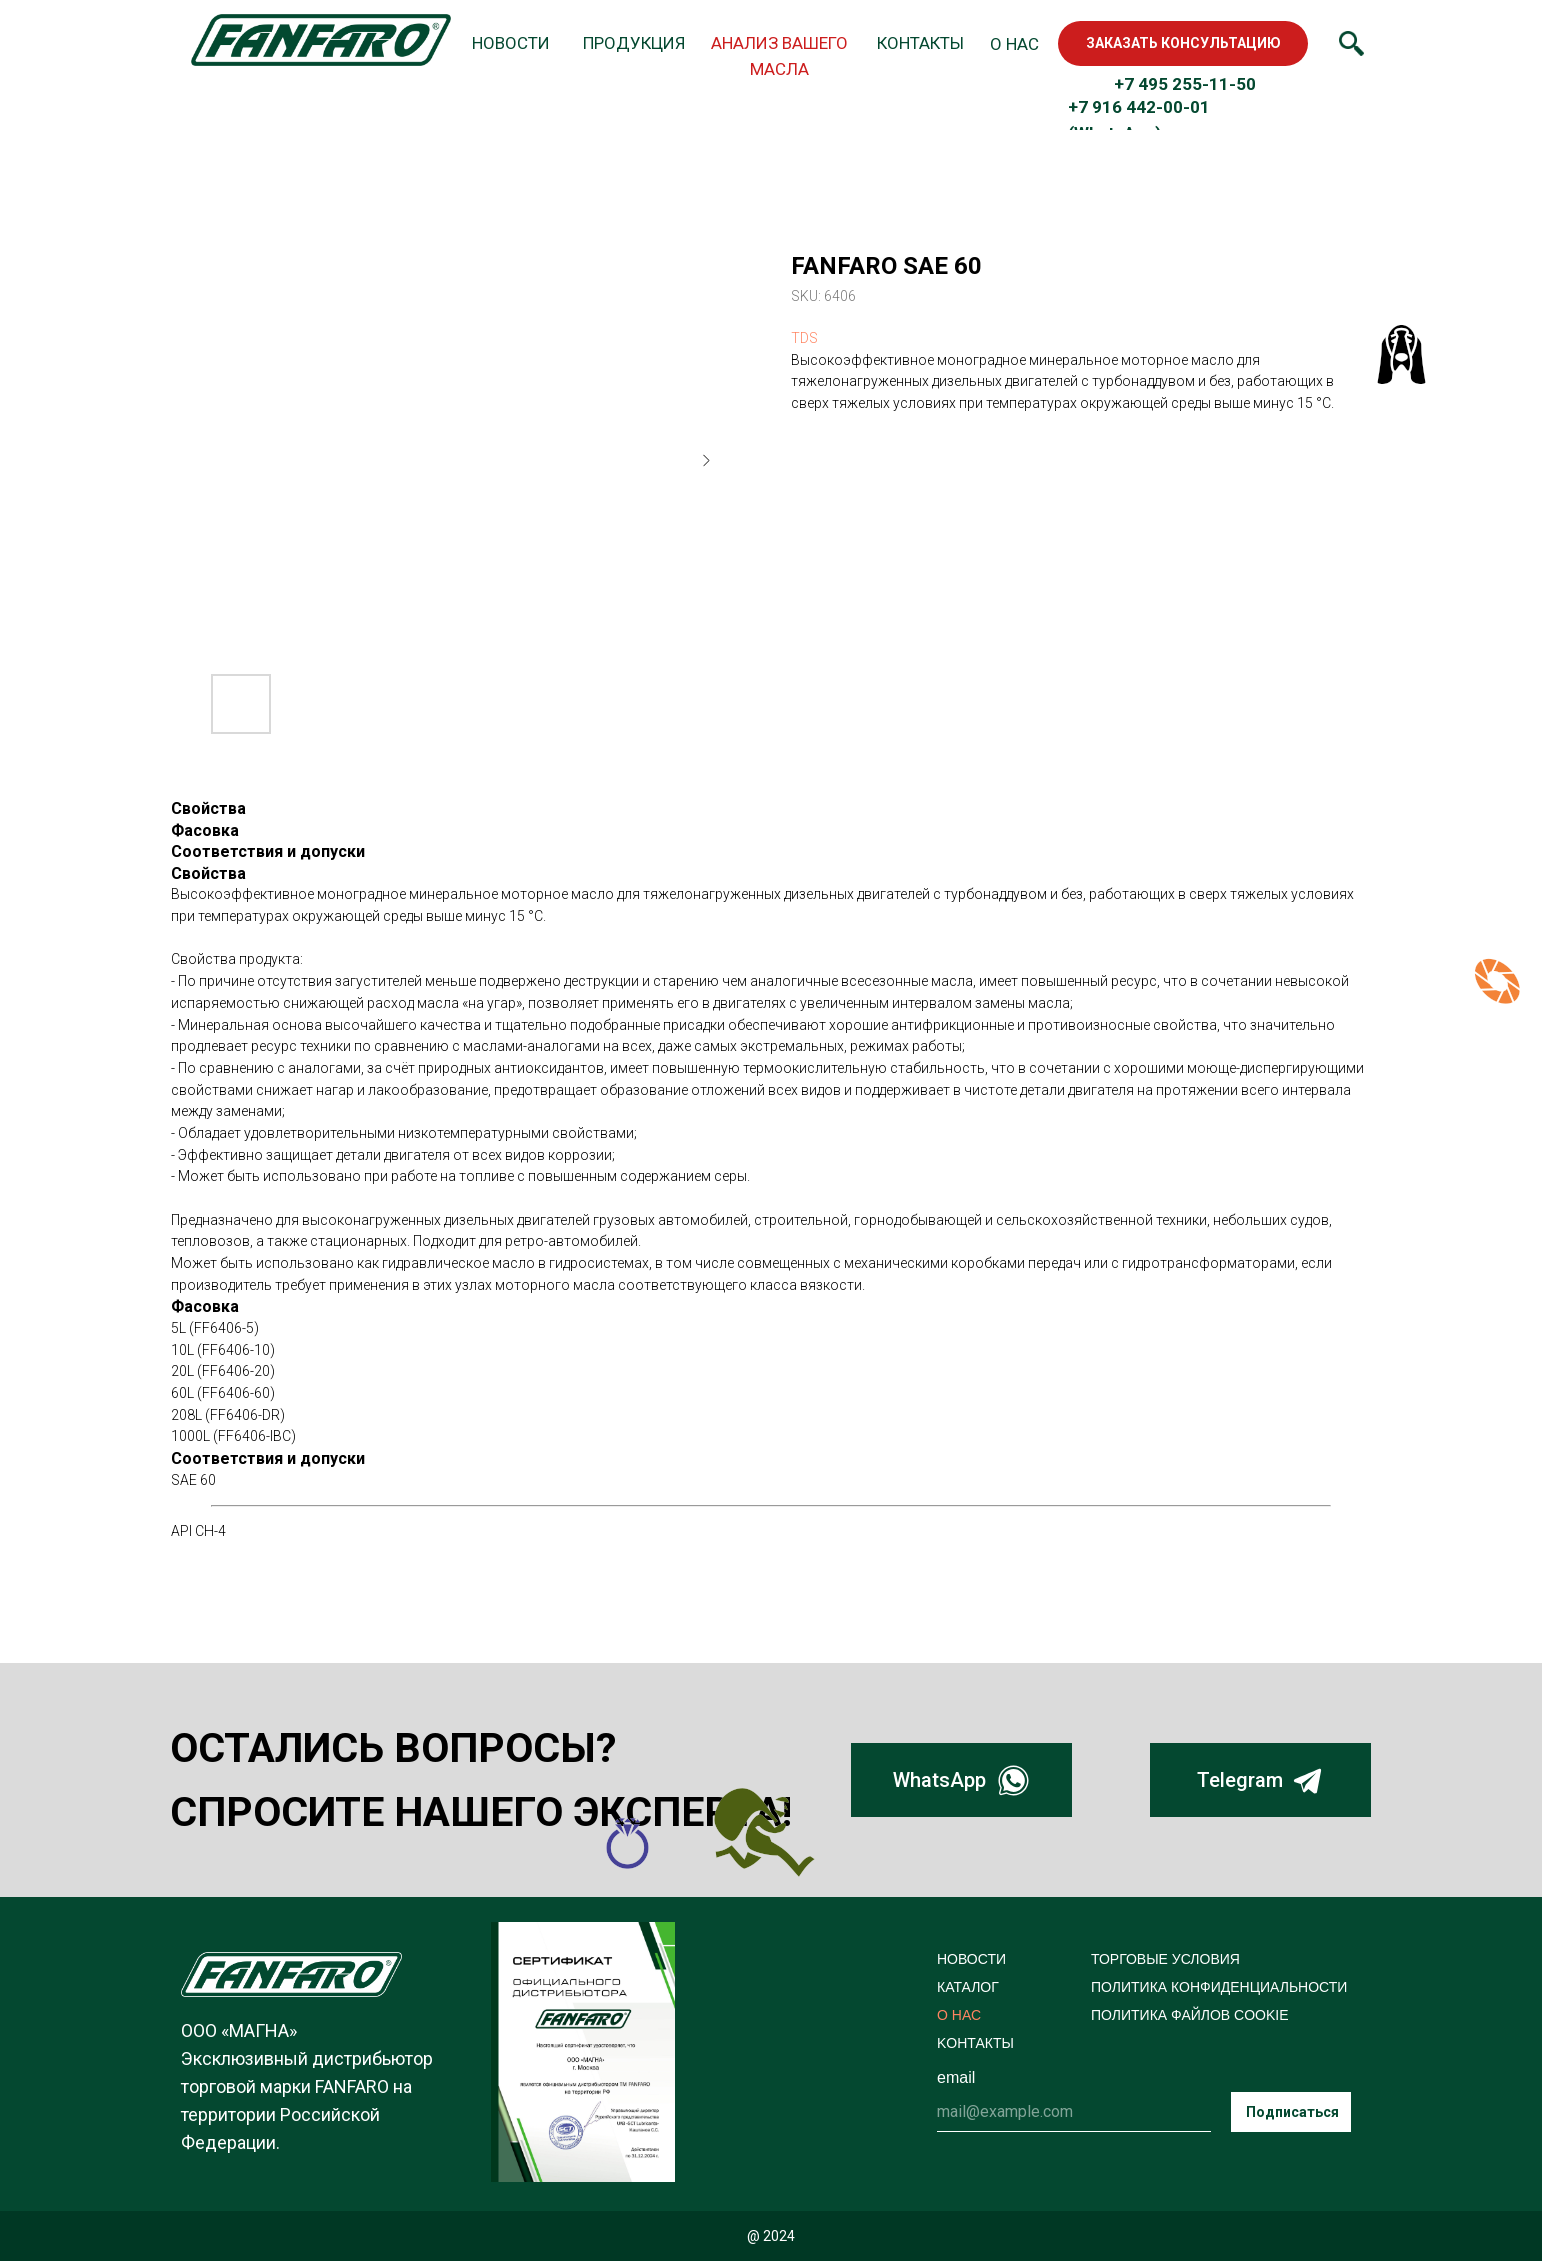 The image size is (1542, 2261). Describe the element at coordinates (764, 1832) in the screenshot. I see `indicates a thief or robbery event in a game` at that location.